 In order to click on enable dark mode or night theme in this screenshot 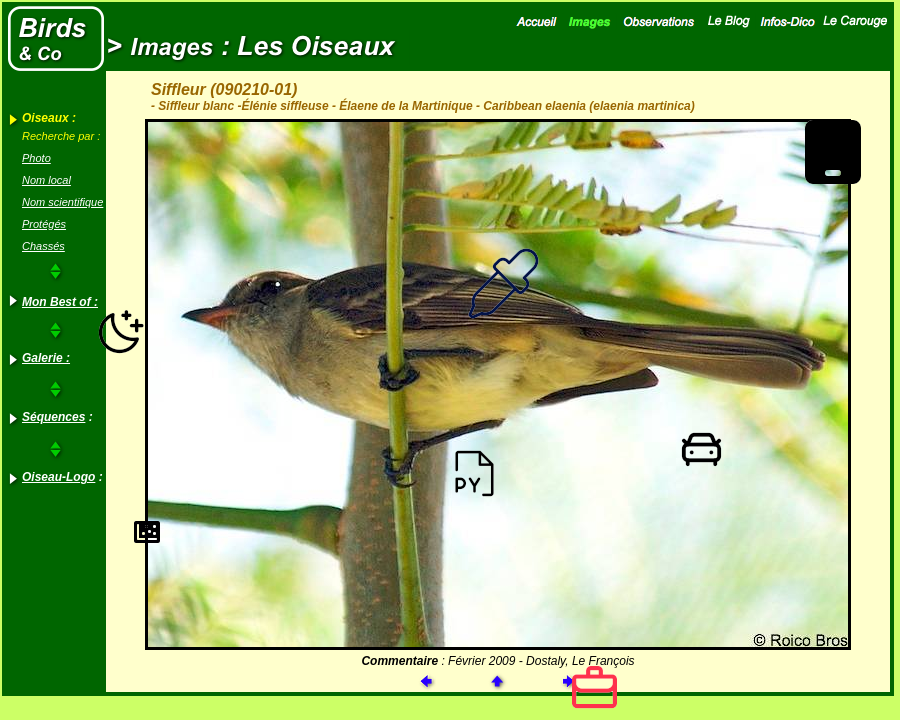, I will do `click(119, 332)`.